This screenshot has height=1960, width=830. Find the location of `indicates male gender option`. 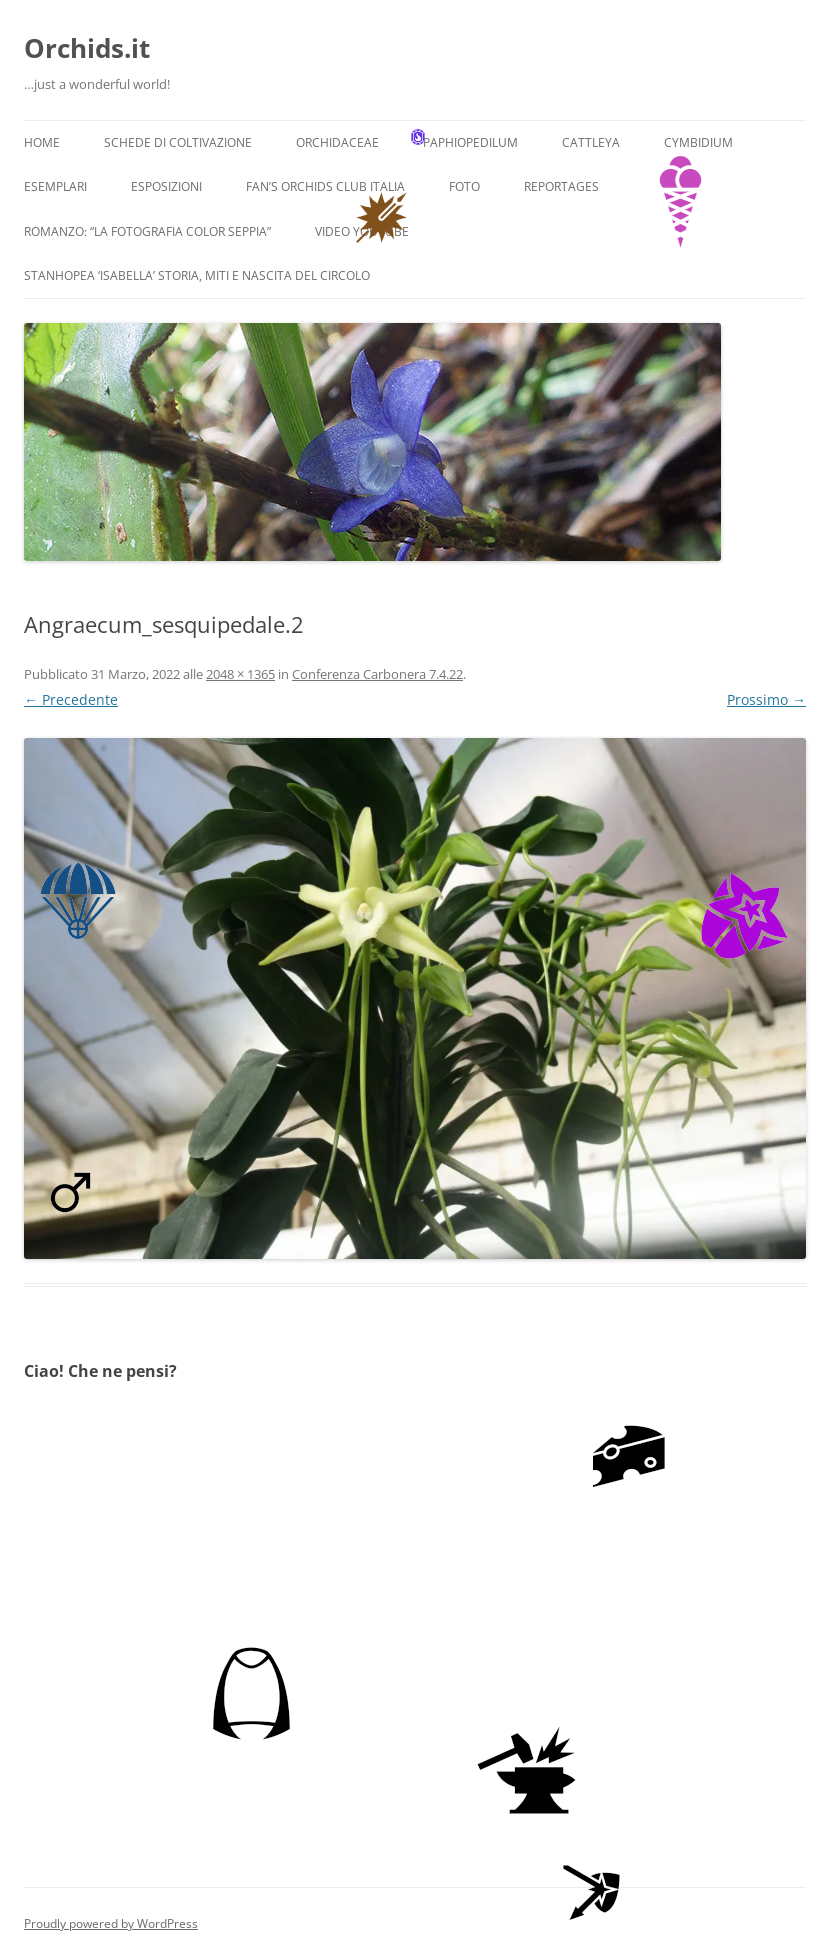

indicates male gender option is located at coordinates (70, 1192).